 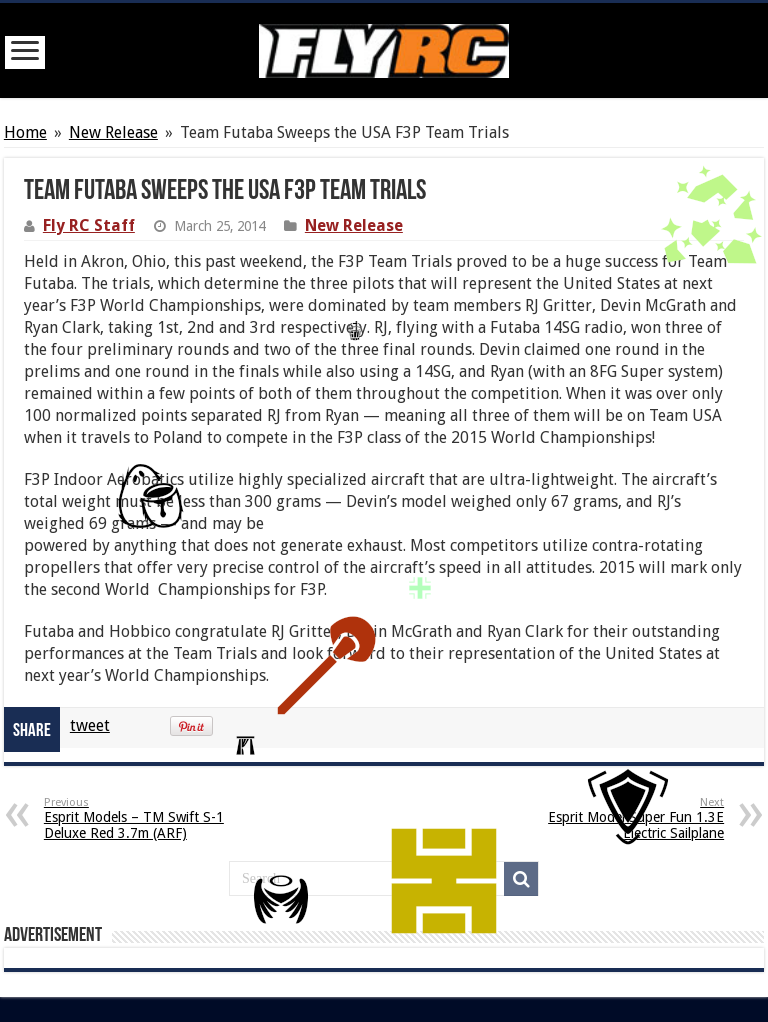 What do you see at coordinates (280, 901) in the screenshot?
I see `select angel costume or outfit` at bounding box center [280, 901].